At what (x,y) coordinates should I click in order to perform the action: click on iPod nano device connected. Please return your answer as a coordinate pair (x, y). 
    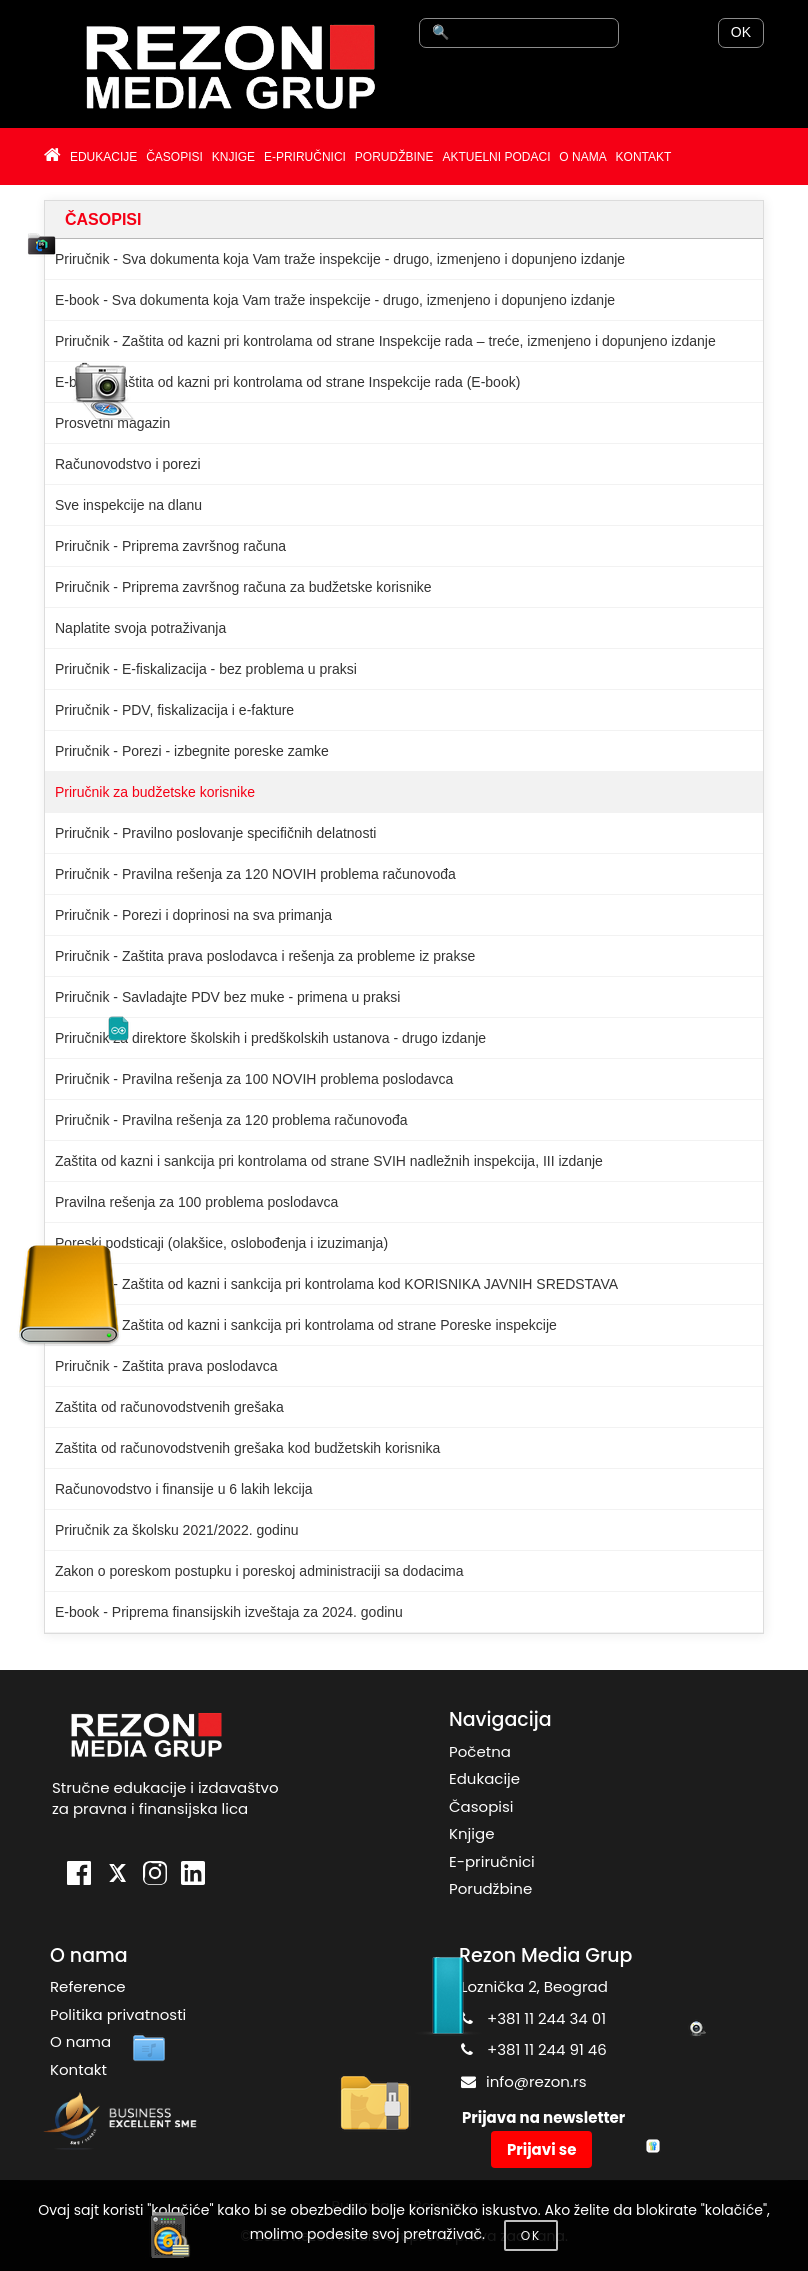
    Looking at the image, I should click on (448, 1997).